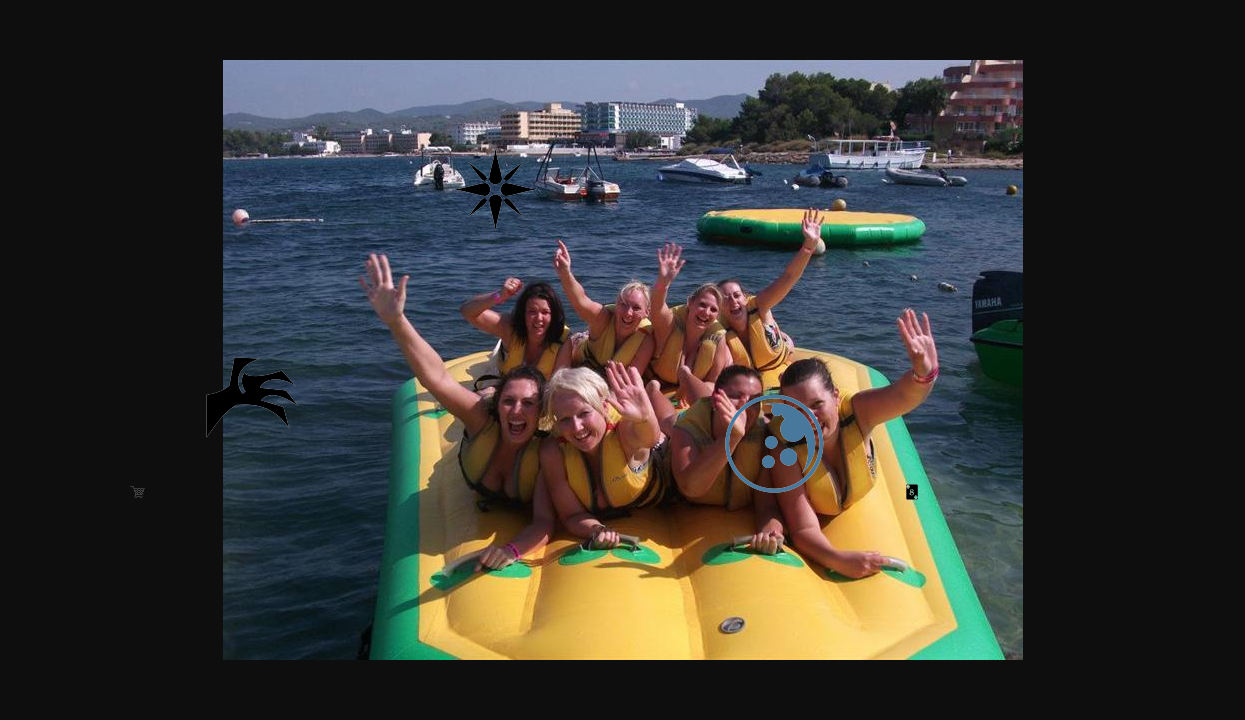  I want to click on select evil or dark faction in game, so click(252, 398).